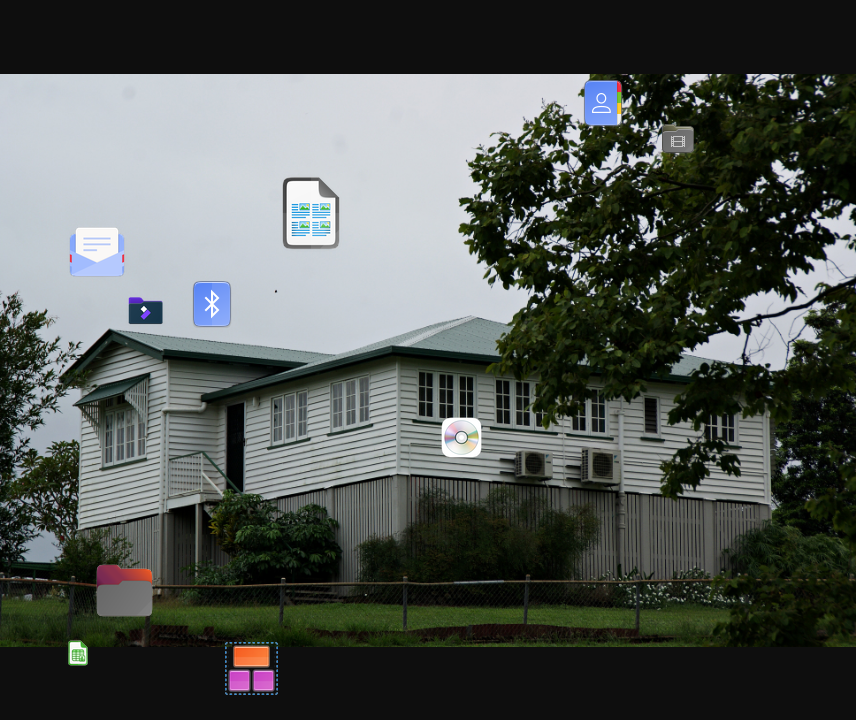  Describe the element at coordinates (97, 255) in the screenshot. I see `indicates a message has been read` at that location.